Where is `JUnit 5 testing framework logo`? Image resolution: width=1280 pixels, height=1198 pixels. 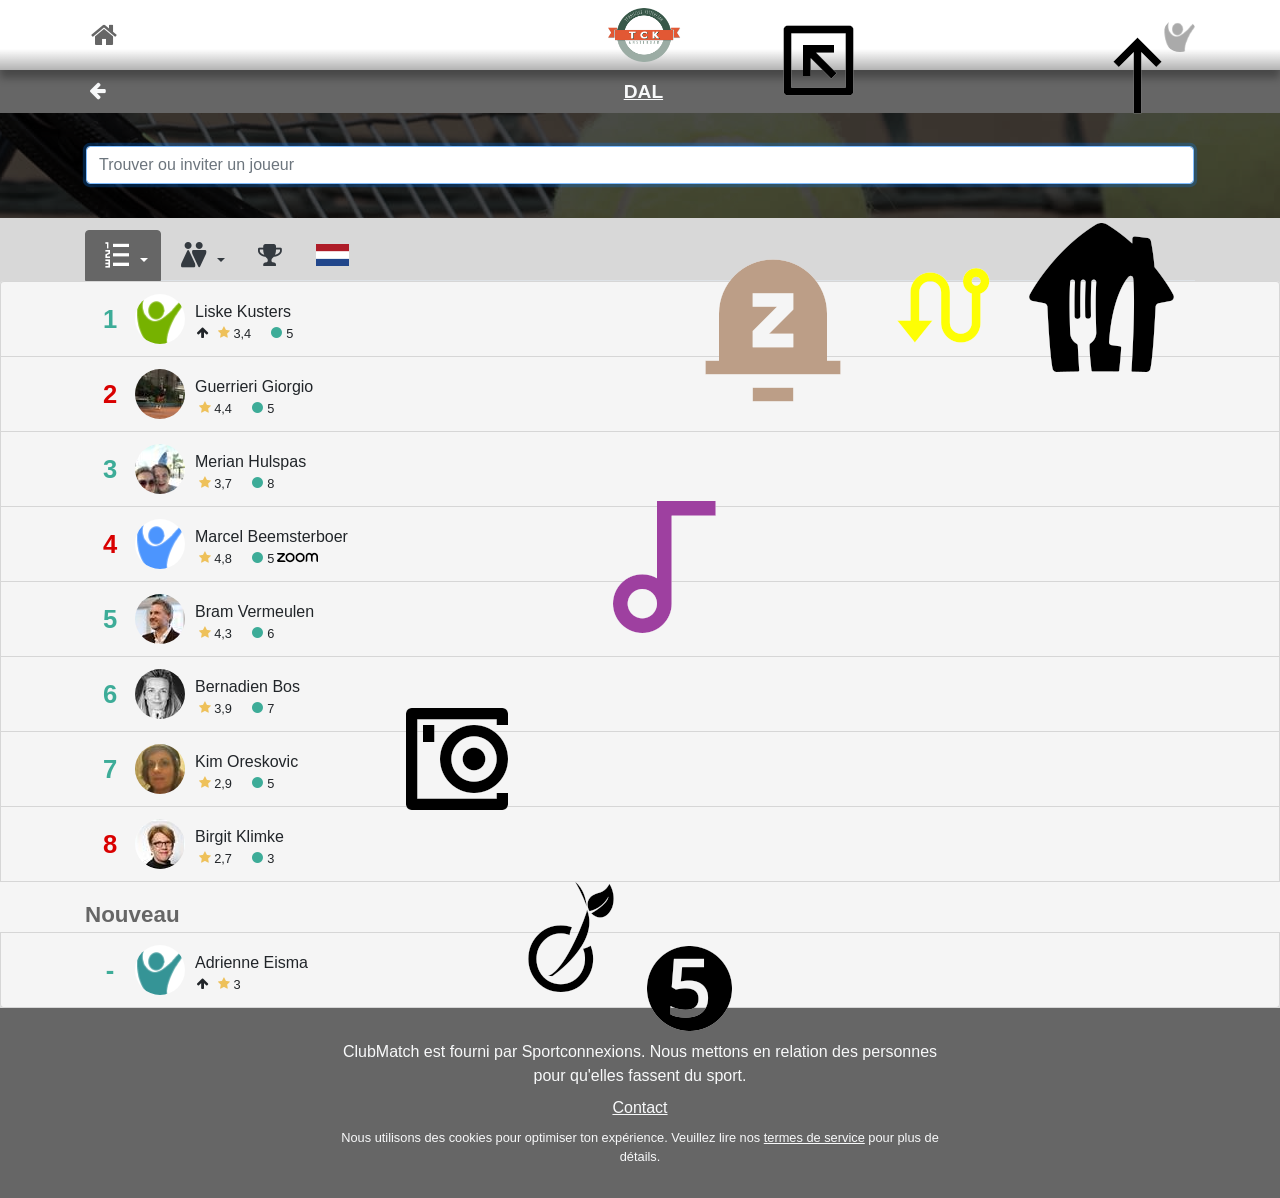 JUnit 5 testing framework logo is located at coordinates (689, 988).